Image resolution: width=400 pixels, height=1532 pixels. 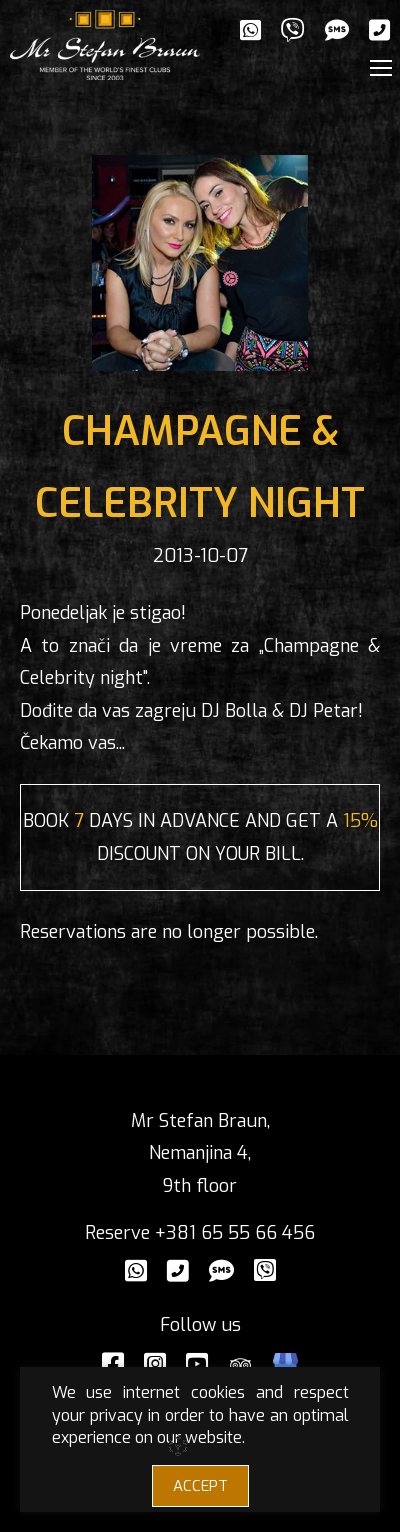 I want to click on access settings or preferences, so click(x=230, y=278).